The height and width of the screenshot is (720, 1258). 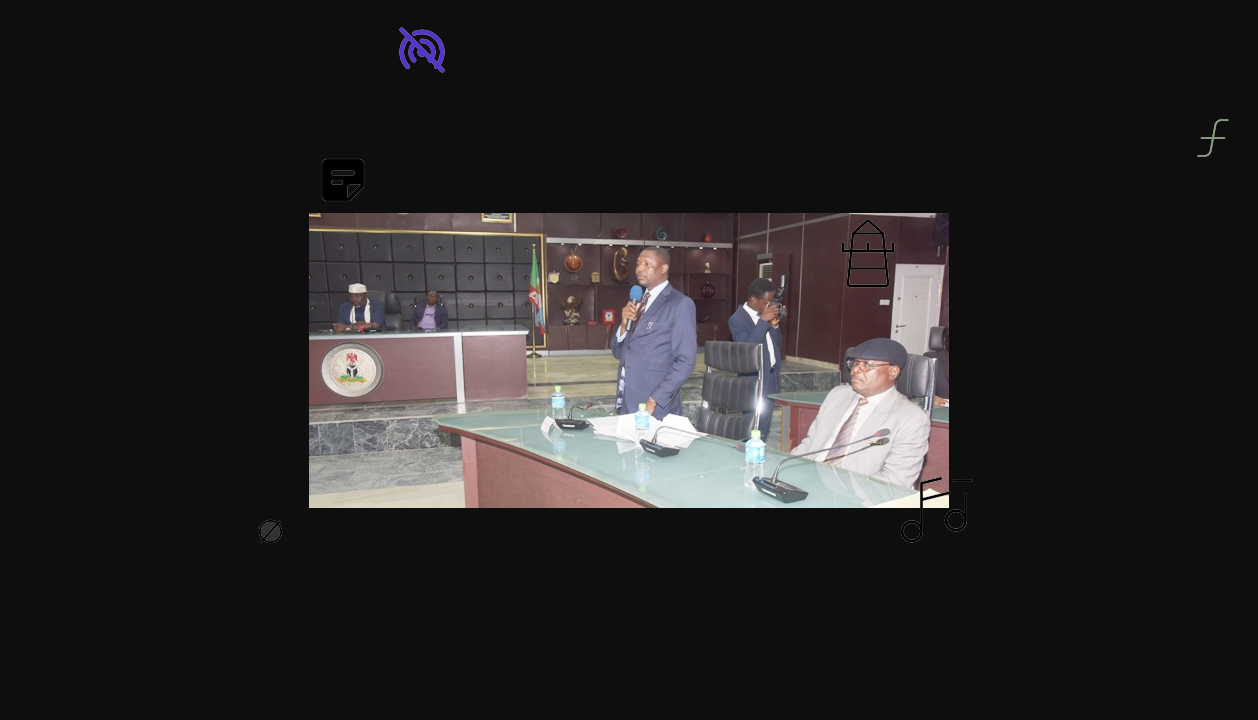 What do you see at coordinates (938, 508) in the screenshot?
I see `remove a song from your playlist` at bounding box center [938, 508].